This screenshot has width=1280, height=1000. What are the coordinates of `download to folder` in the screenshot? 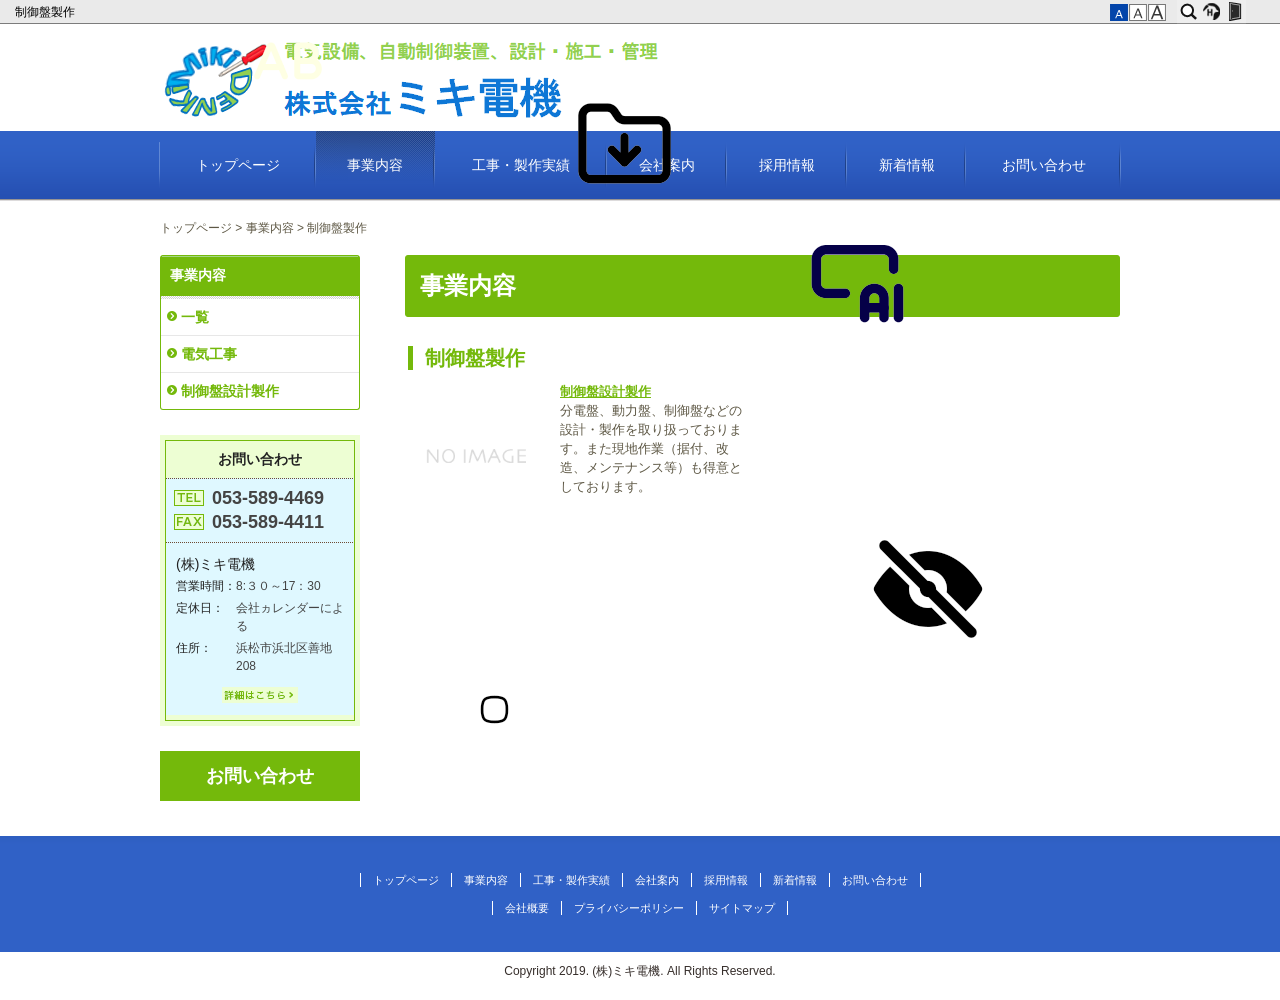 It's located at (624, 145).